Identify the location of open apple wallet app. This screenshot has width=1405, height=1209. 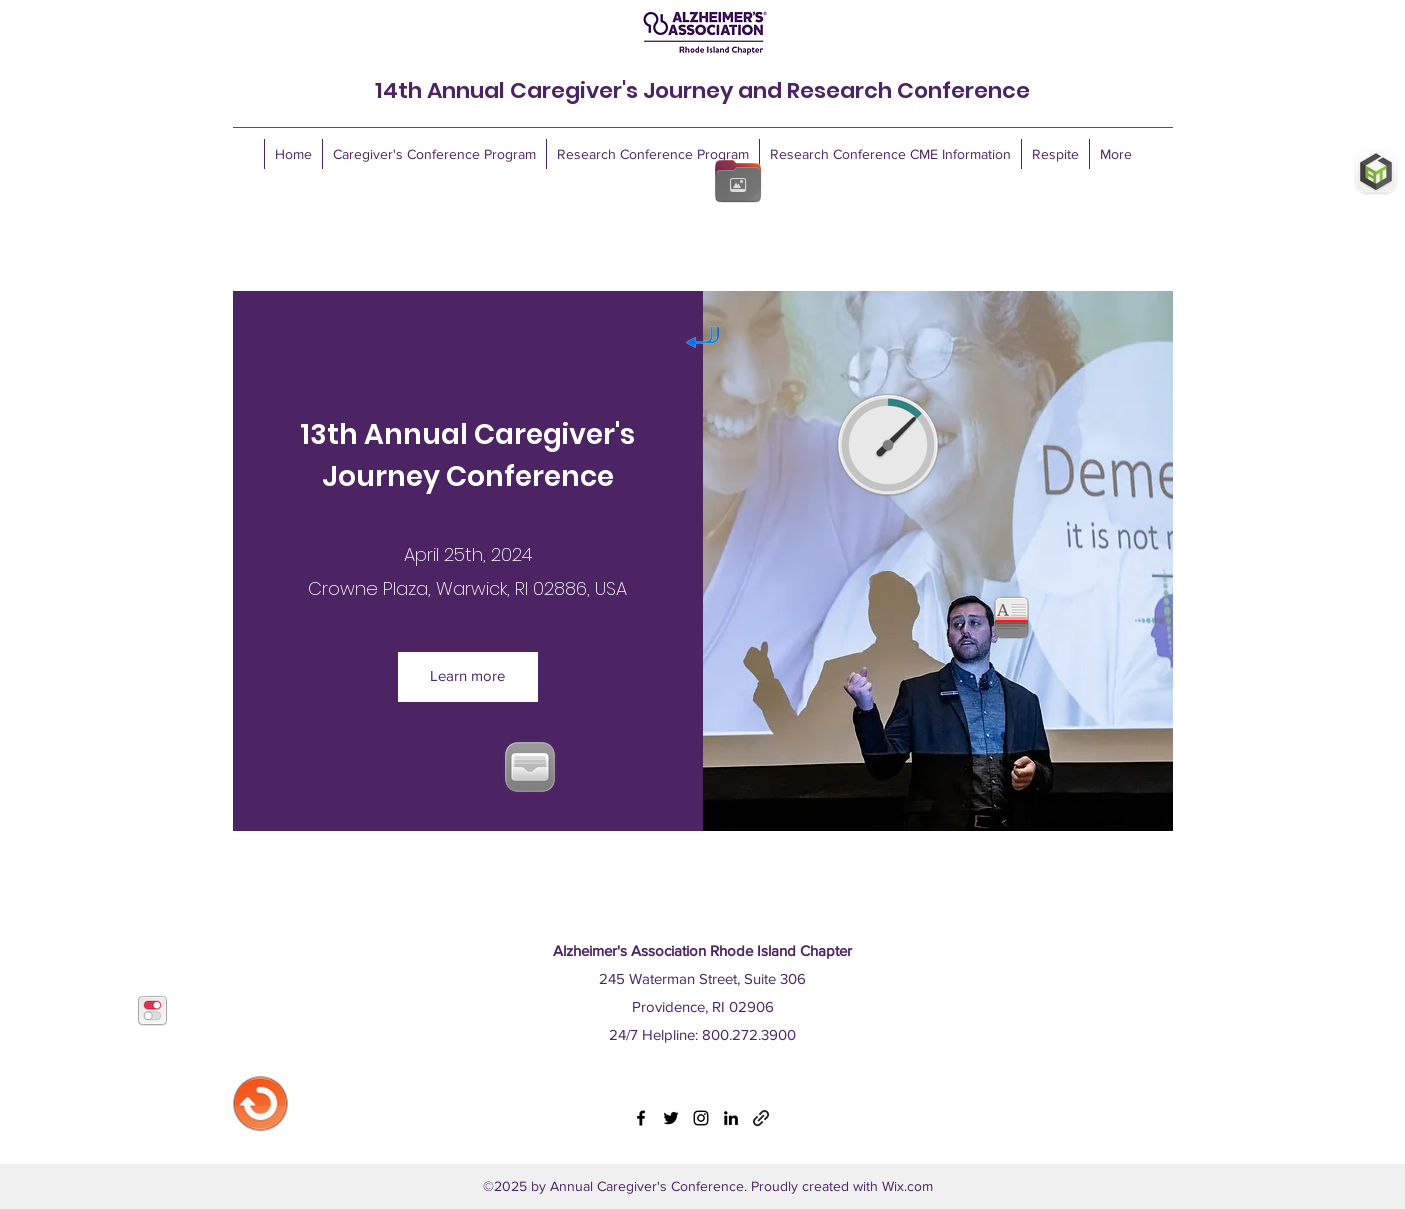
(530, 767).